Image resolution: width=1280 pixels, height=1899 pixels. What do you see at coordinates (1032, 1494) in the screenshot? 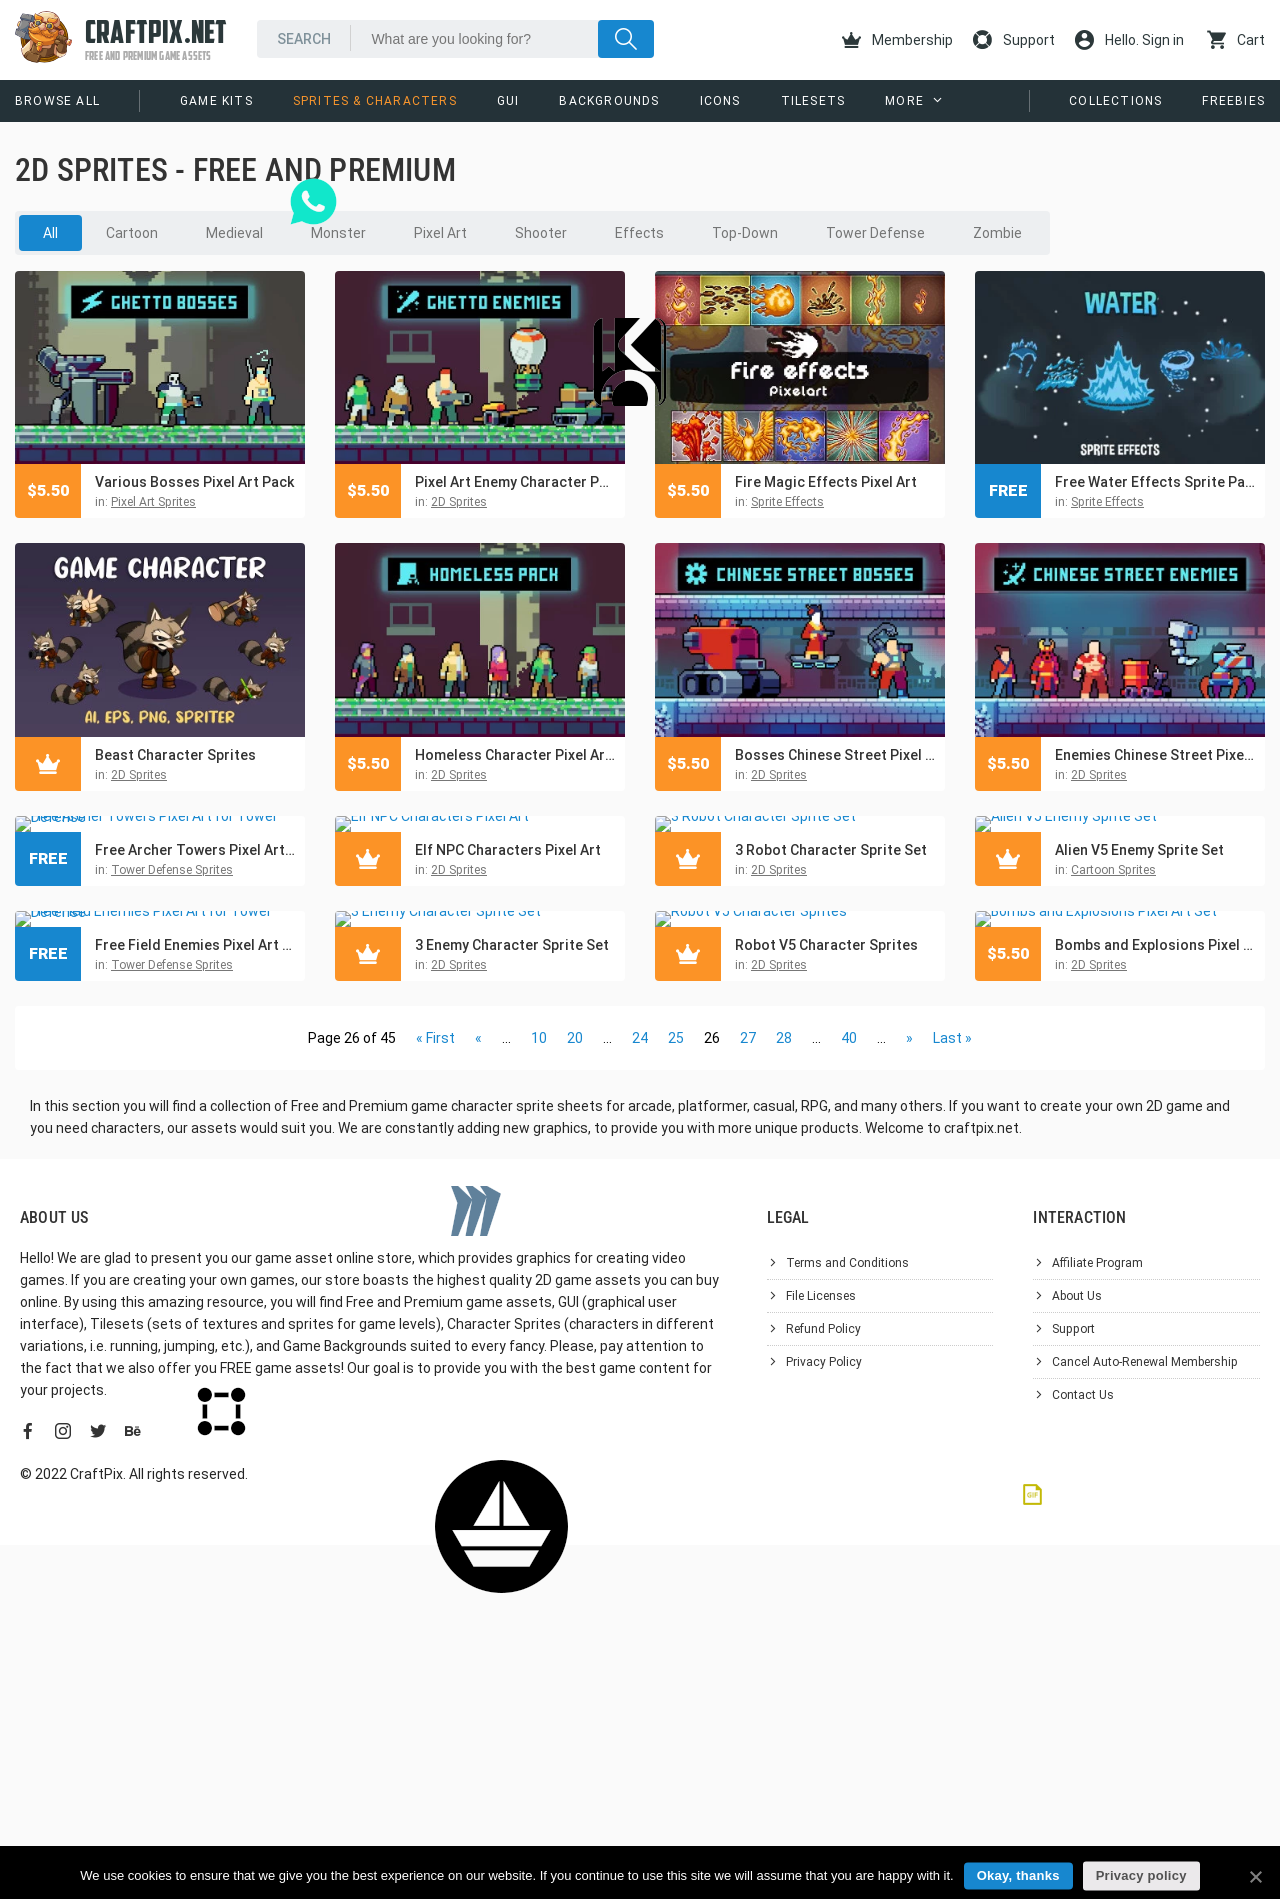
I see `attach a GIF file` at bounding box center [1032, 1494].